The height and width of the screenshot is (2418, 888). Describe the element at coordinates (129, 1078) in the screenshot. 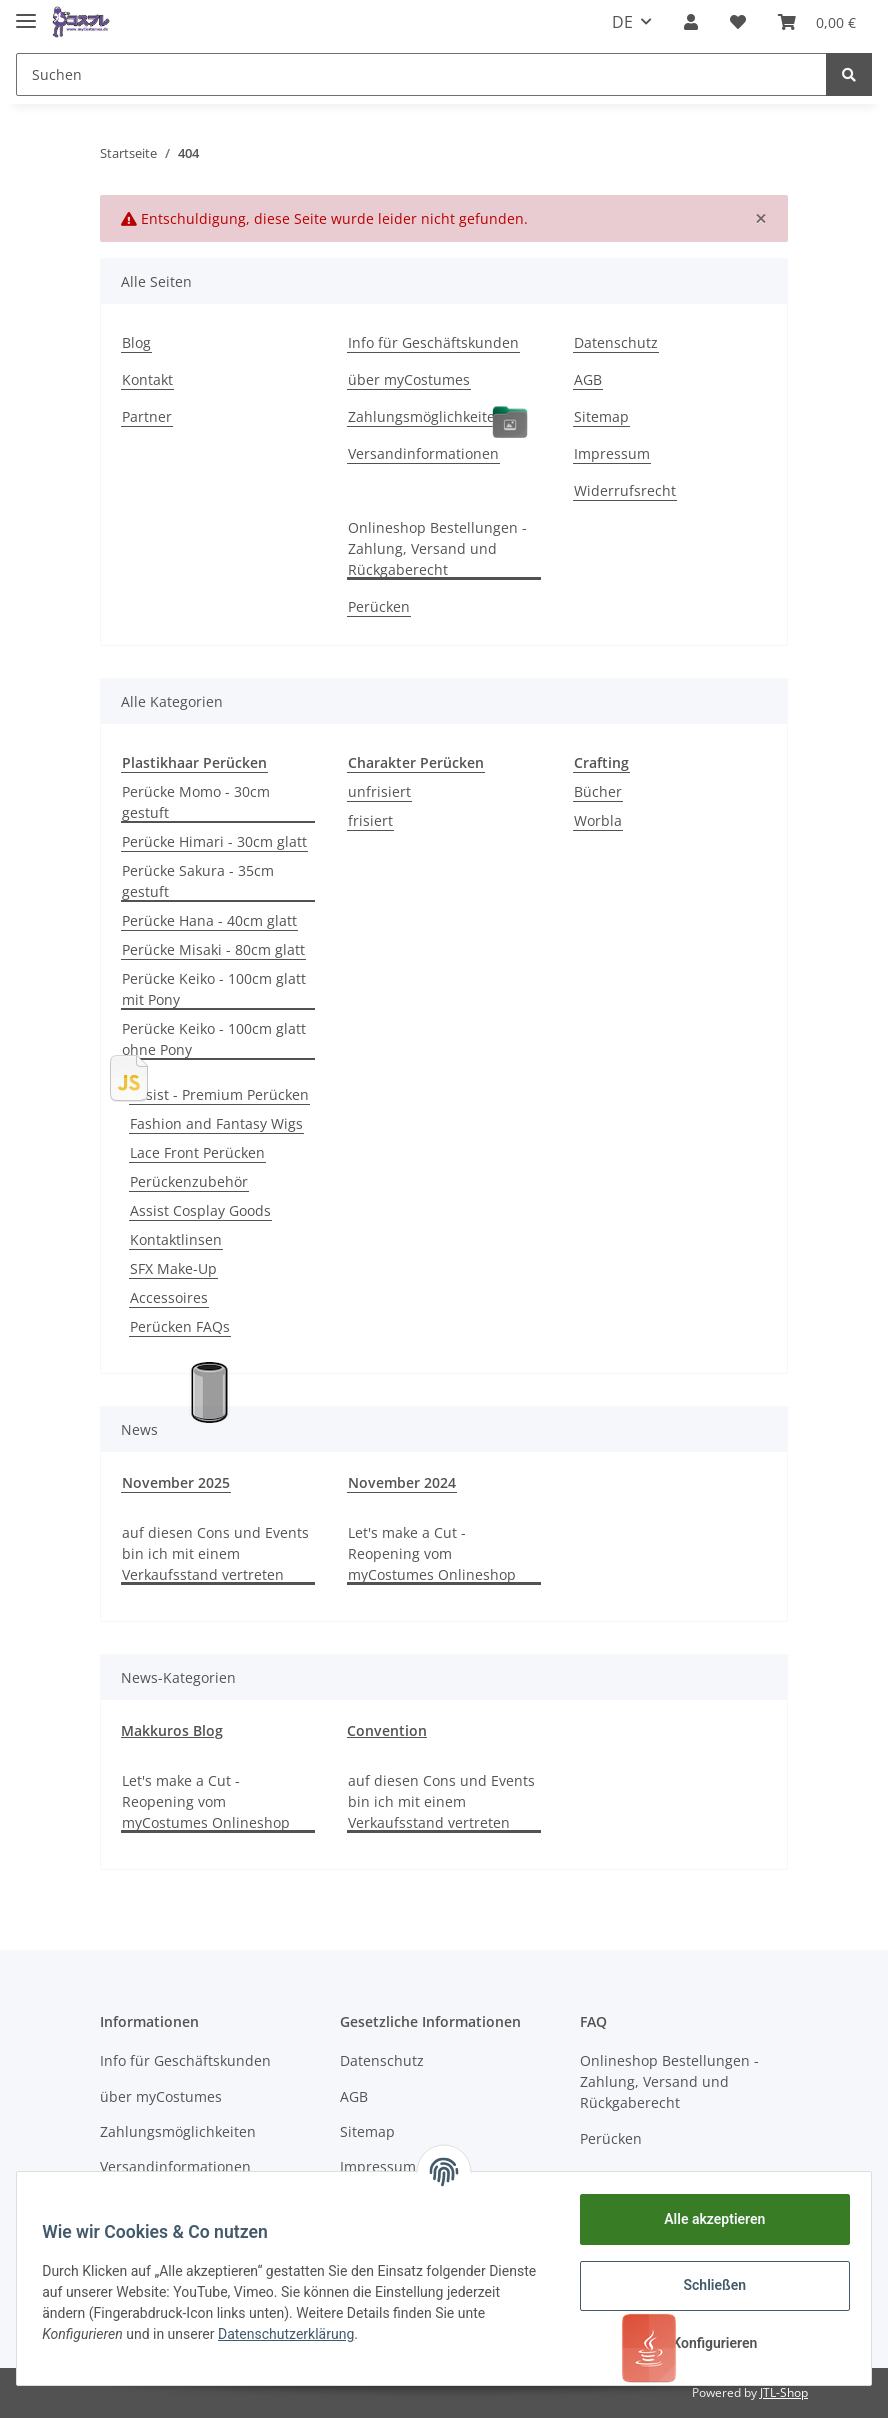

I see `a javascript file in the file system` at that location.